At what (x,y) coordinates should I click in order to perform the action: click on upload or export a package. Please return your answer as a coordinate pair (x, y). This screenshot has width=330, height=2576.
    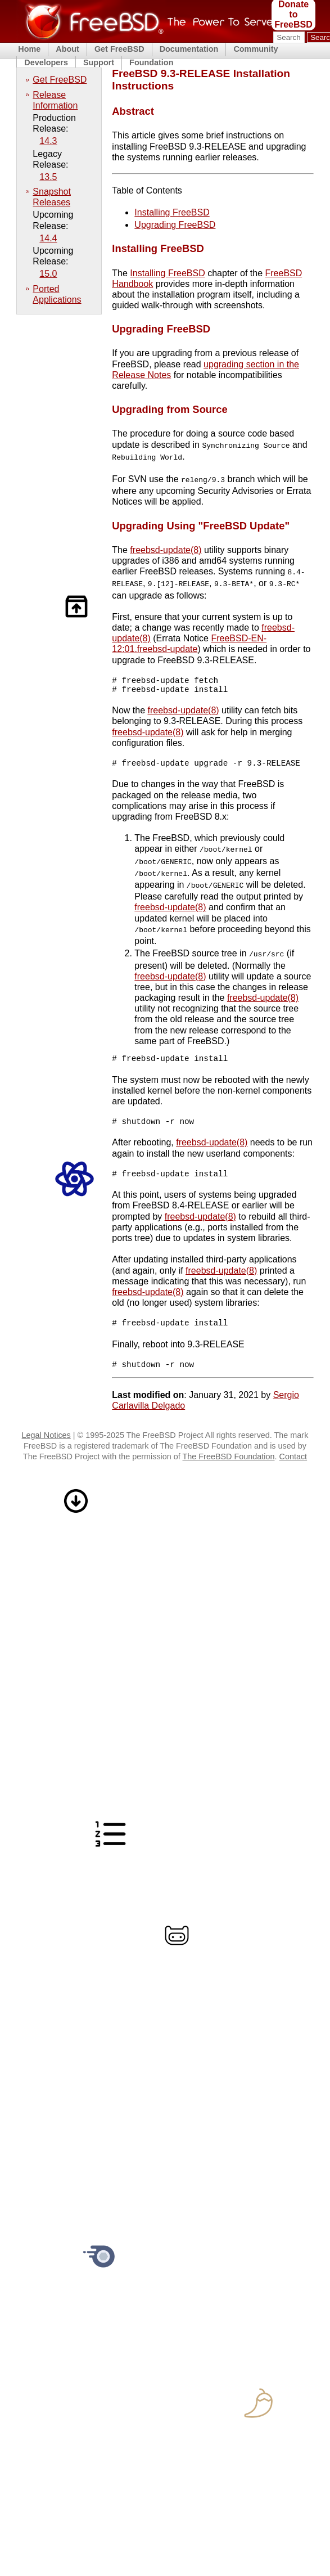
    Looking at the image, I should click on (76, 606).